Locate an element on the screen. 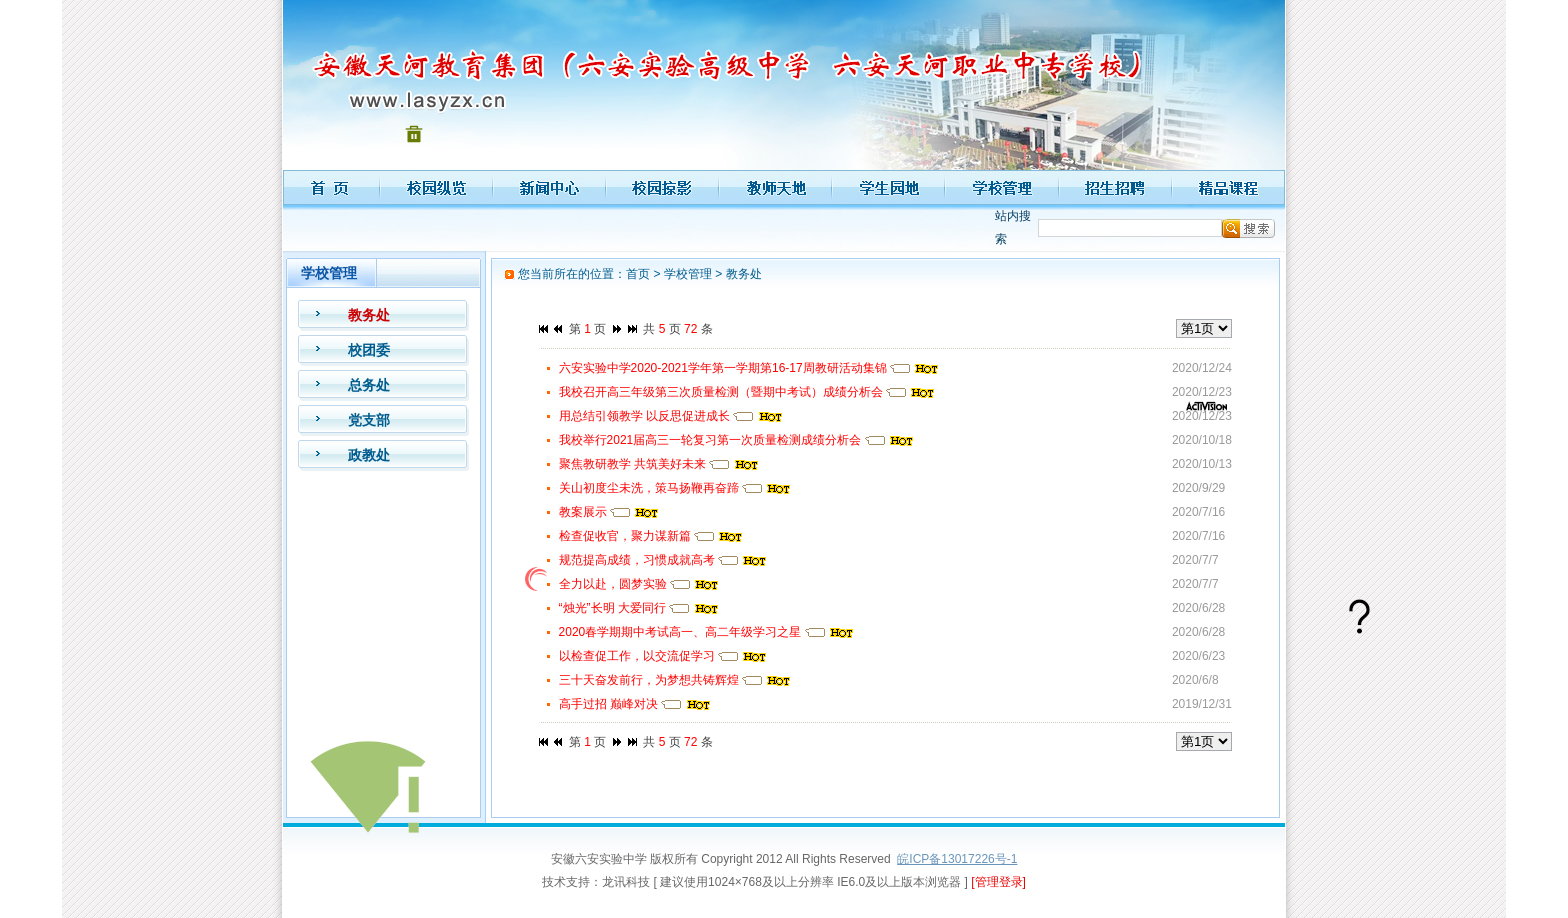 The height and width of the screenshot is (918, 1568). access help or support information is located at coordinates (1359, 616).